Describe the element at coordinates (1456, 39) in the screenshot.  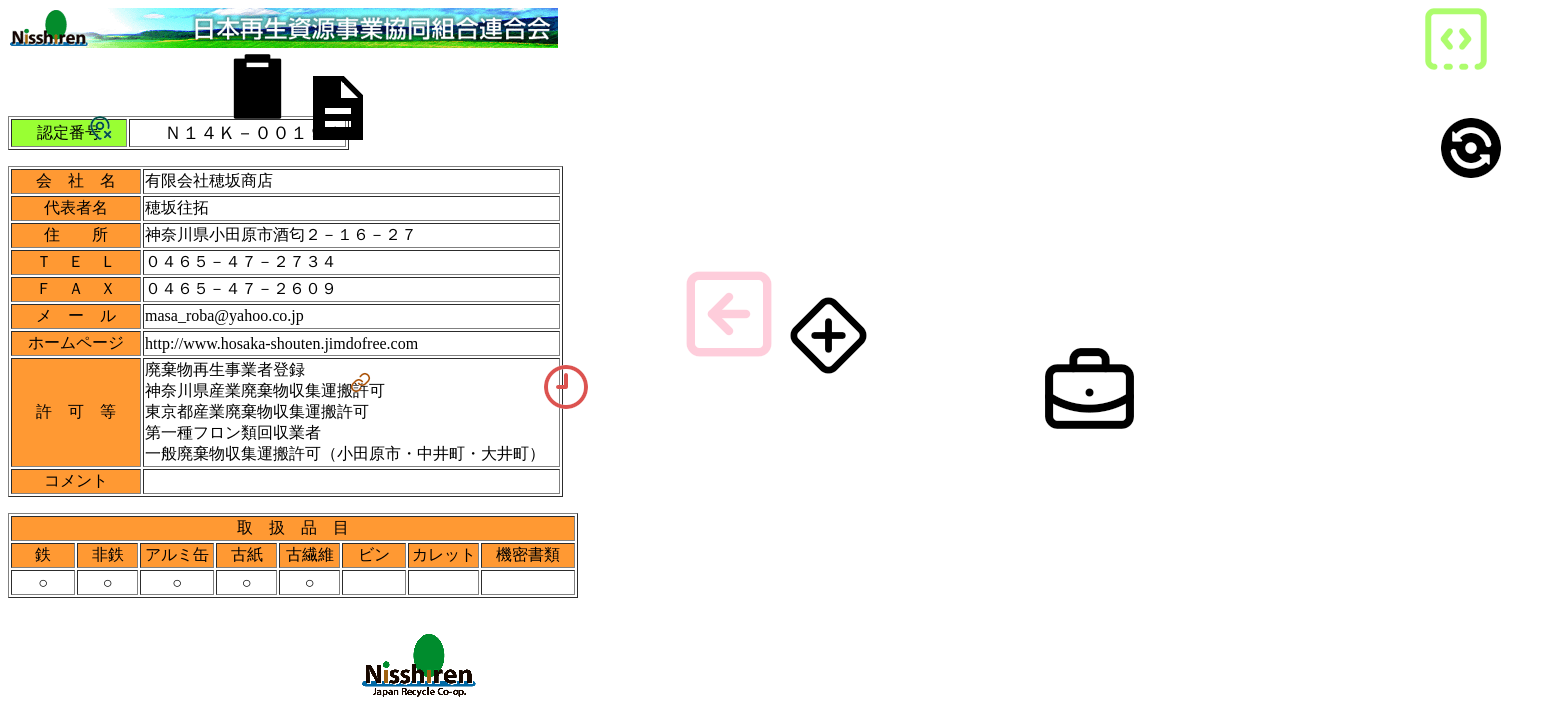
I see `embed code snippet in a container` at that location.